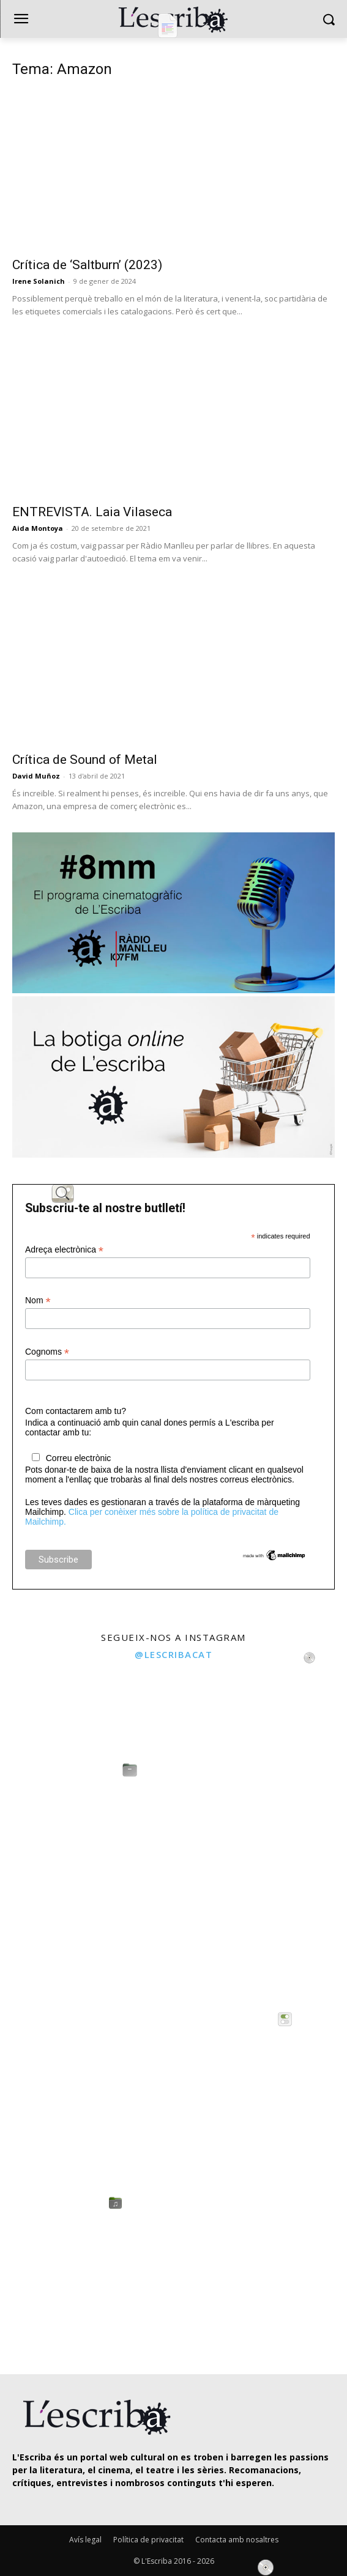 The height and width of the screenshot is (2576, 347). What do you see at coordinates (285, 2019) in the screenshot?
I see `open system settings or preferences` at bounding box center [285, 2019].